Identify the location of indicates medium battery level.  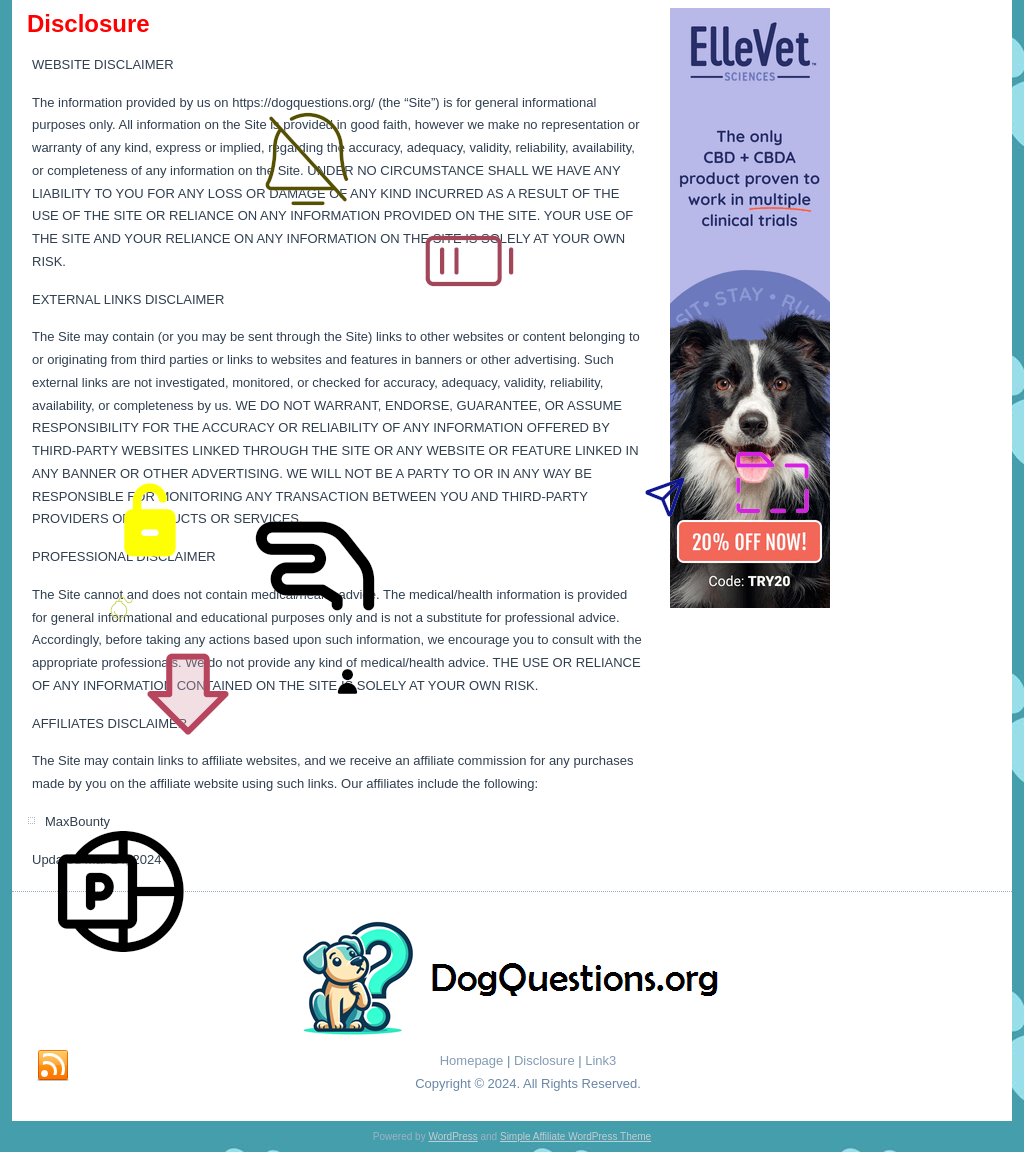
(468, 261).